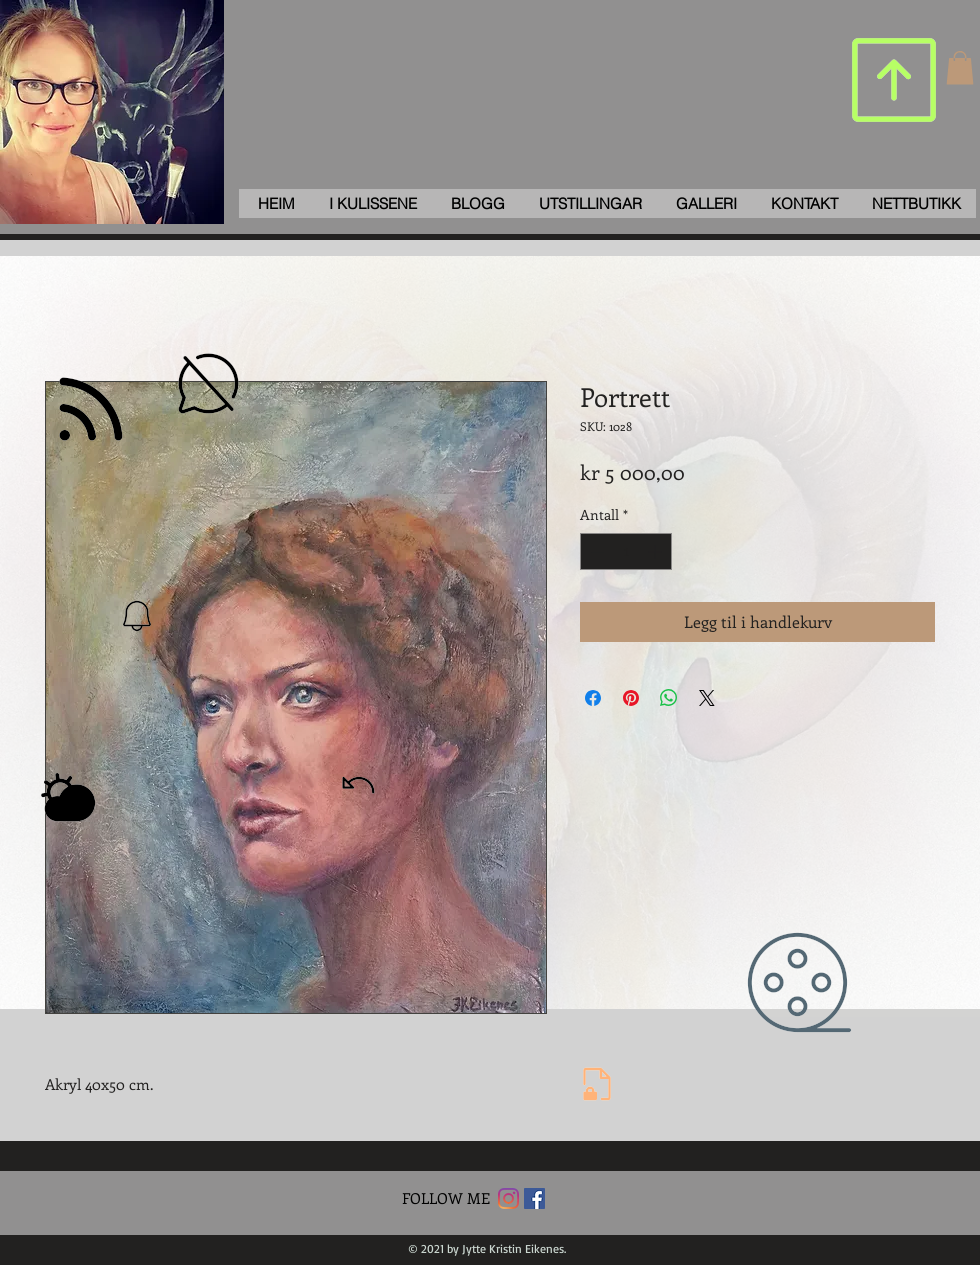  What do you see at coordinates (137, 616) in the screenshot?
I see `view notifications` at bounding box center [137, 616].